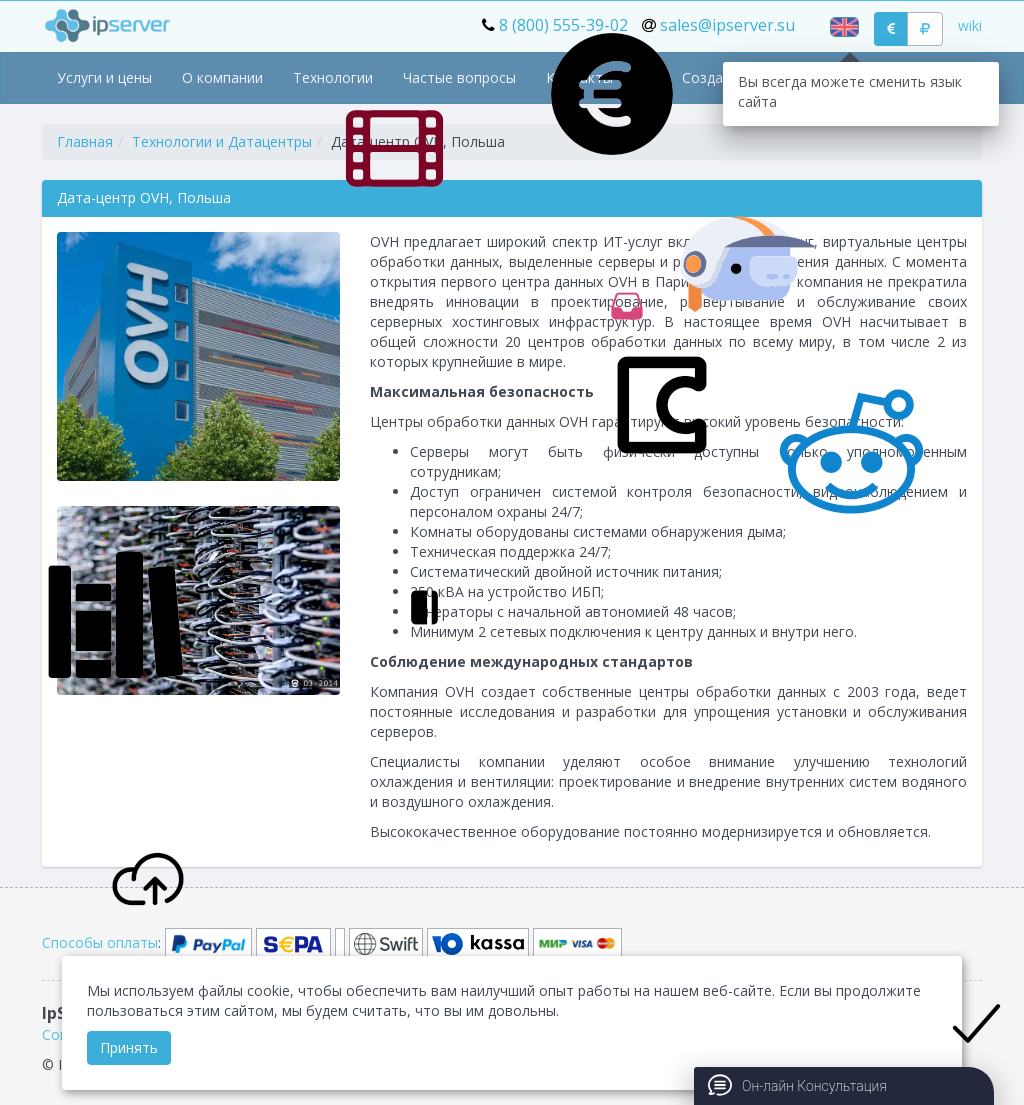 Image resolution: width=1024 pixels, height=1105 pixels. I want to click on open coda app, so click(662, 405).